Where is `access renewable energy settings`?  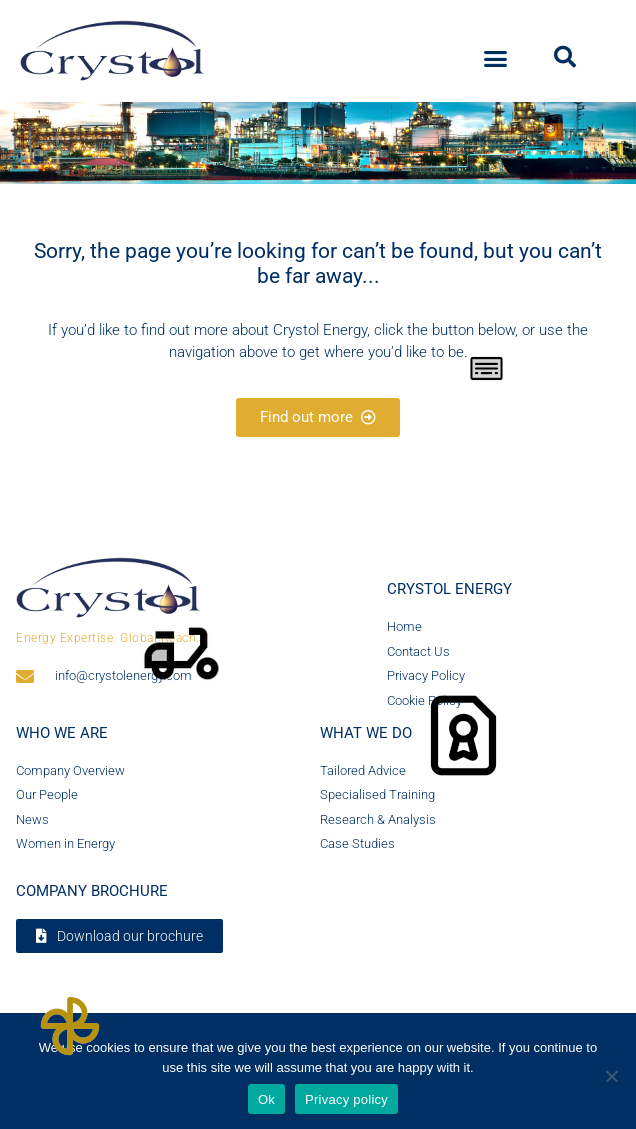
access renewable energy settings is located at coordinates (70, 1026).